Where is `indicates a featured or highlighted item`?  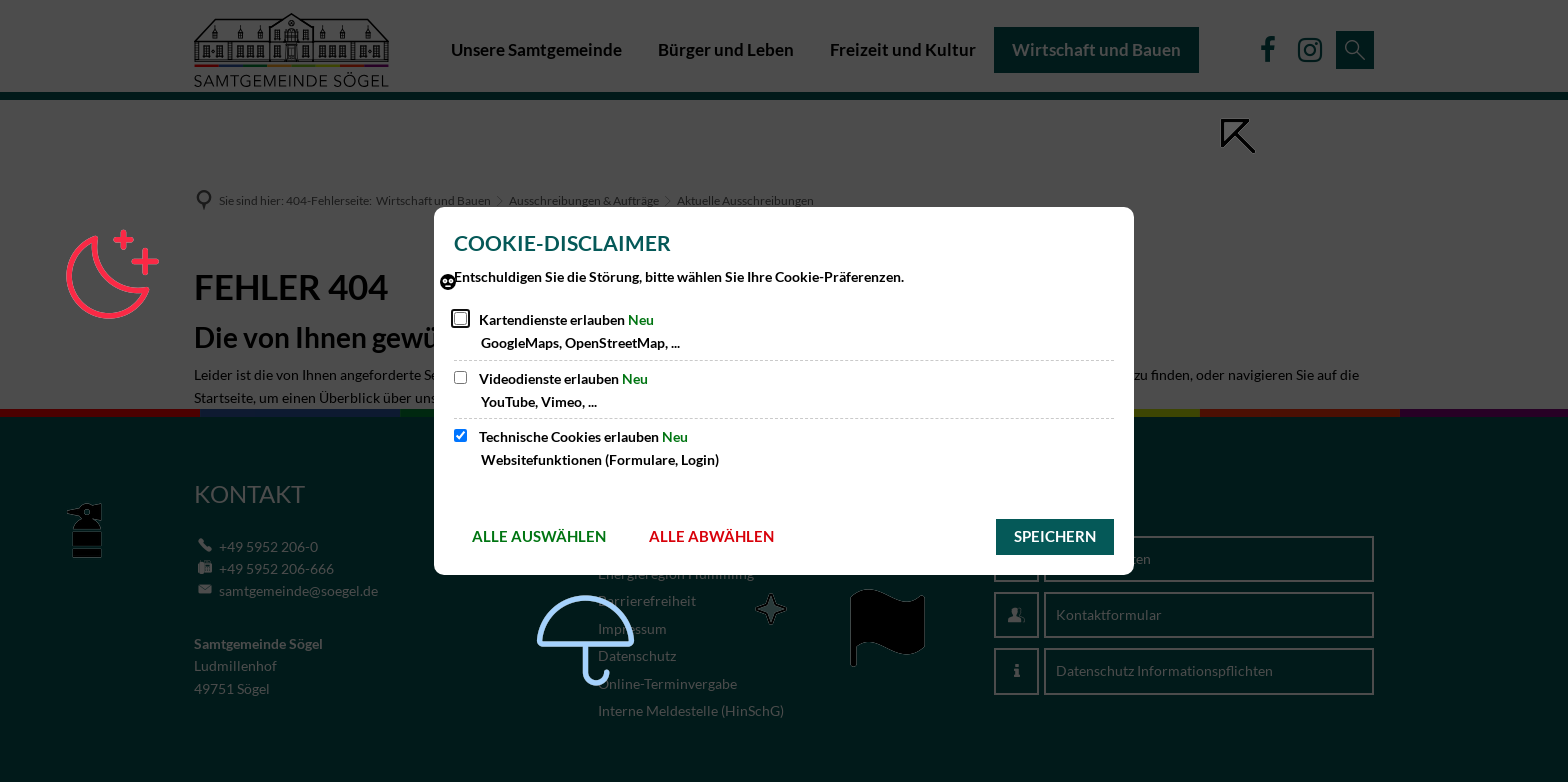
indicates a featured or highlighted item is located at coordinates (771, 609).